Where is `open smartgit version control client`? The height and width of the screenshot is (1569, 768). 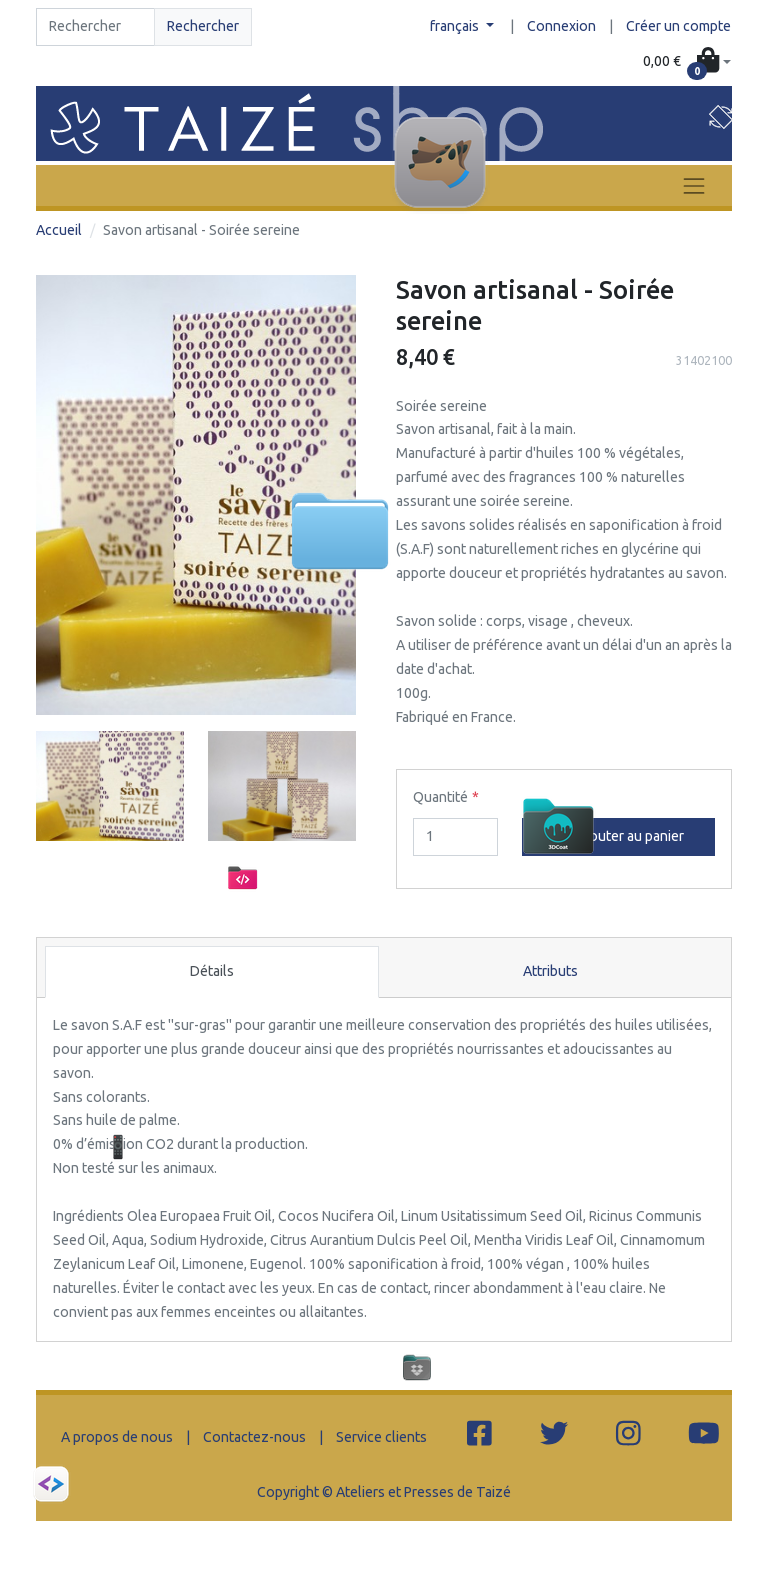 open smartgit version control client is located at coordinates (51, 1484).